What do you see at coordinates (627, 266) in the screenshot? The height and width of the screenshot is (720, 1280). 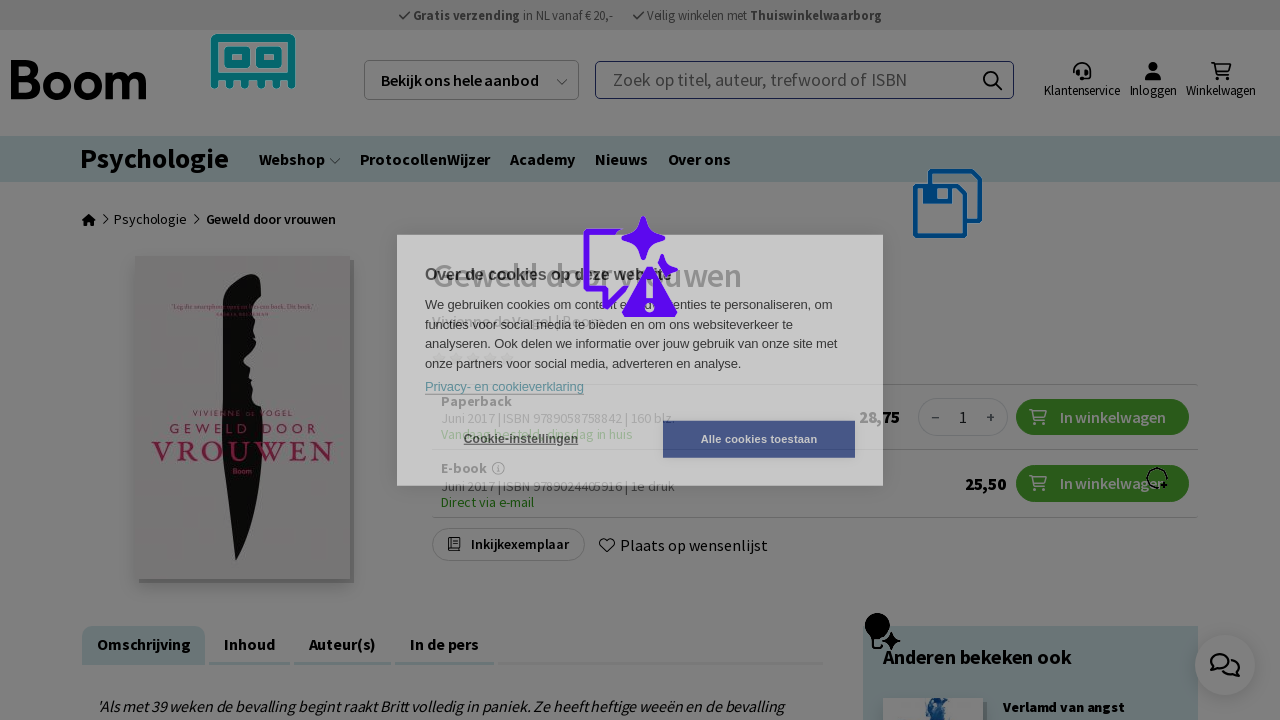 I see `AI chat feature experiencing an issue or error` at bounding box center [627, 266].